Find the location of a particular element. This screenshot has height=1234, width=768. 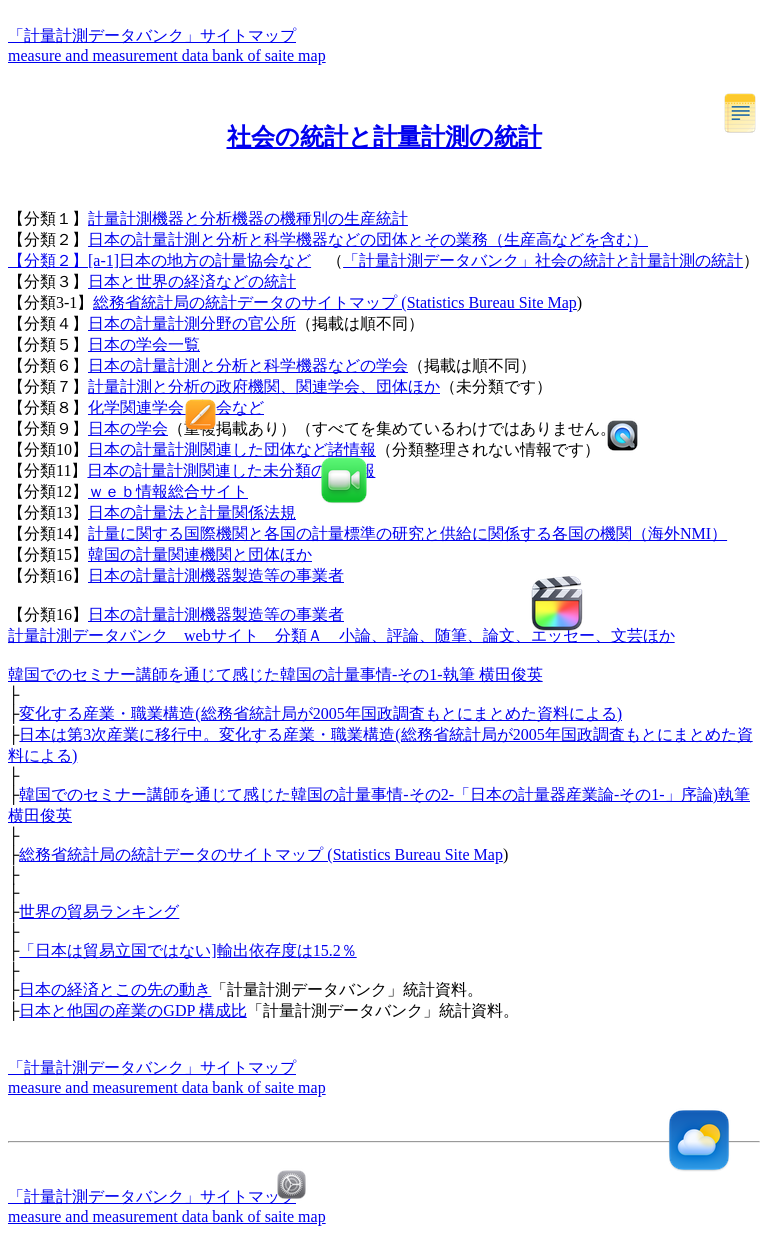

open FaceTime to start a video call is located at coordinates (344, 480).